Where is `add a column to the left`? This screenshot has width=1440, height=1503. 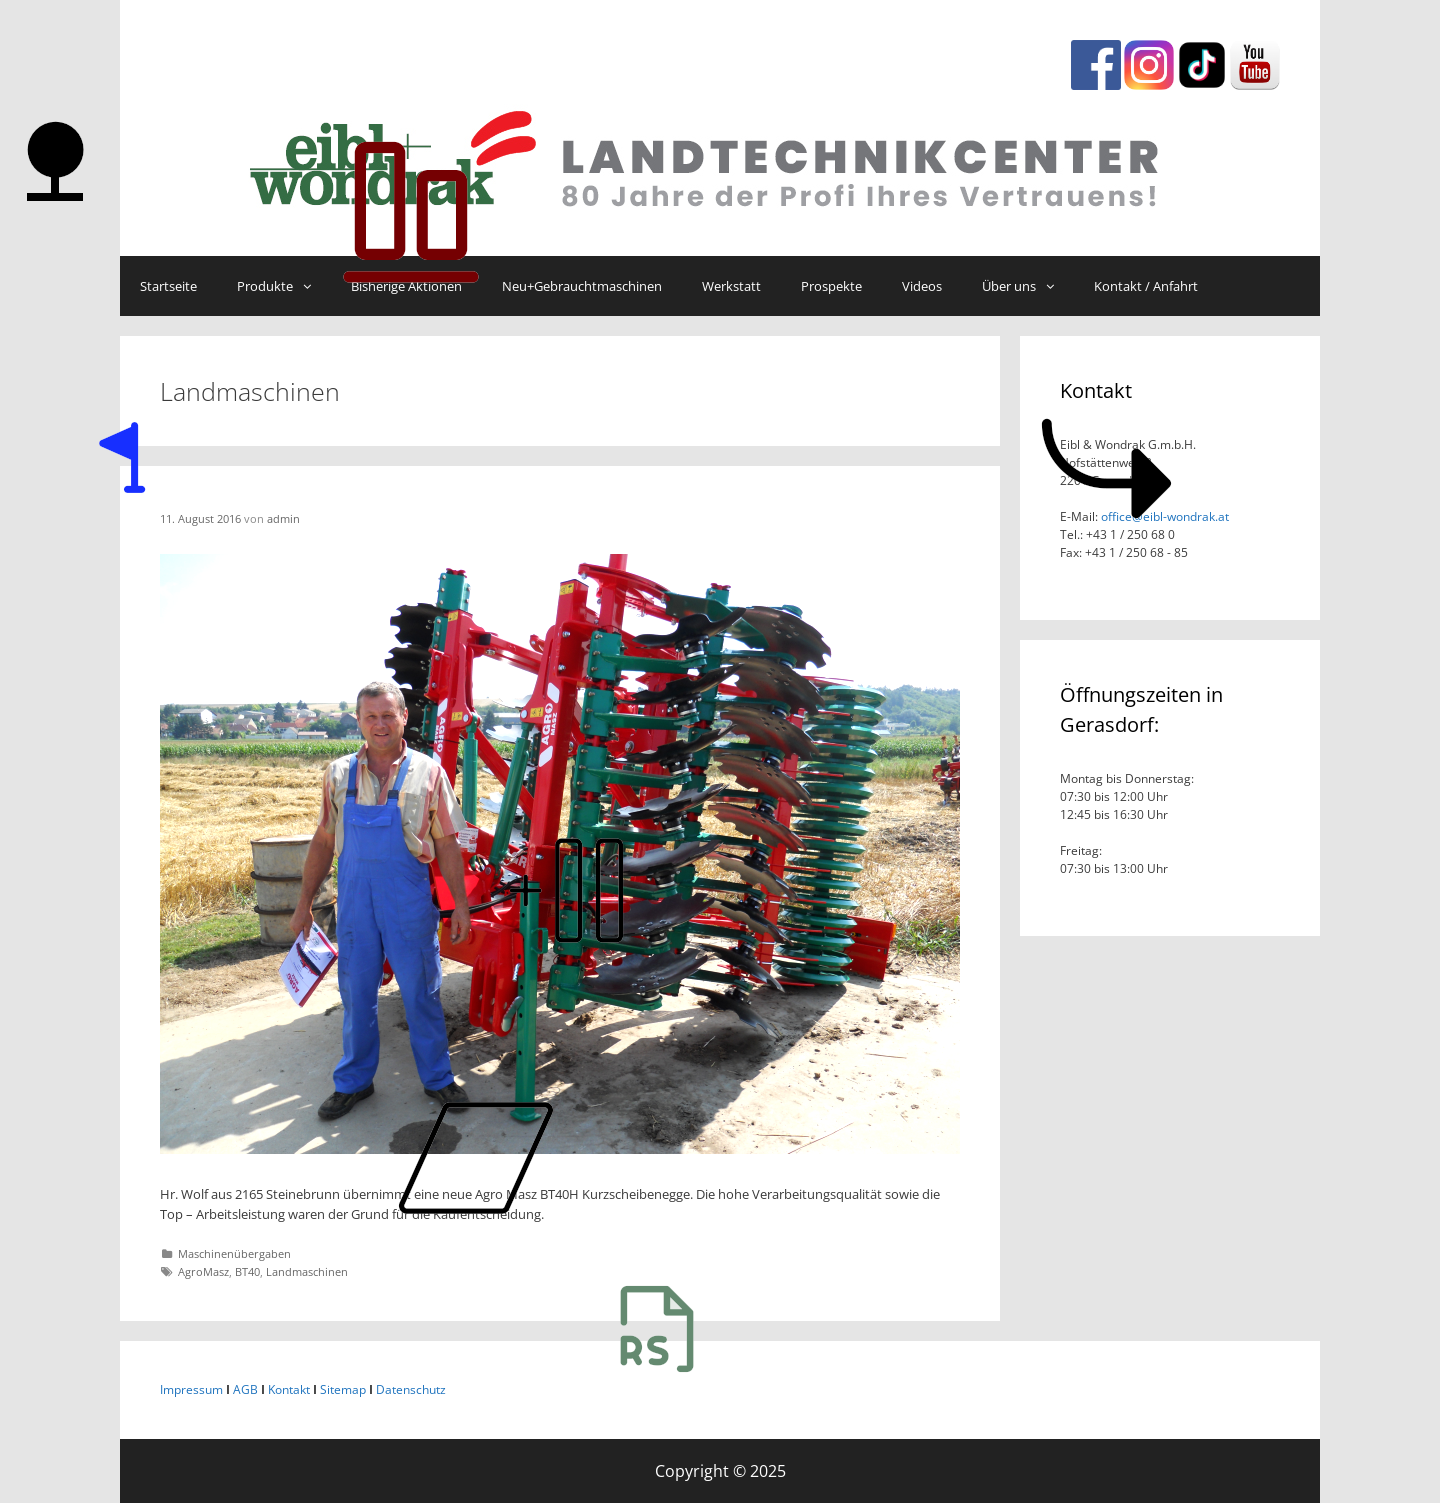
add a column to the left is located at coordinates (575, 890).